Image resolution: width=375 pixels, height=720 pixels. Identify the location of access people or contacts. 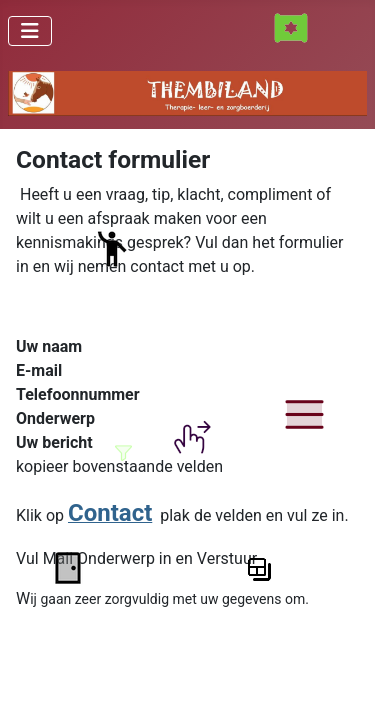
(112, 249).